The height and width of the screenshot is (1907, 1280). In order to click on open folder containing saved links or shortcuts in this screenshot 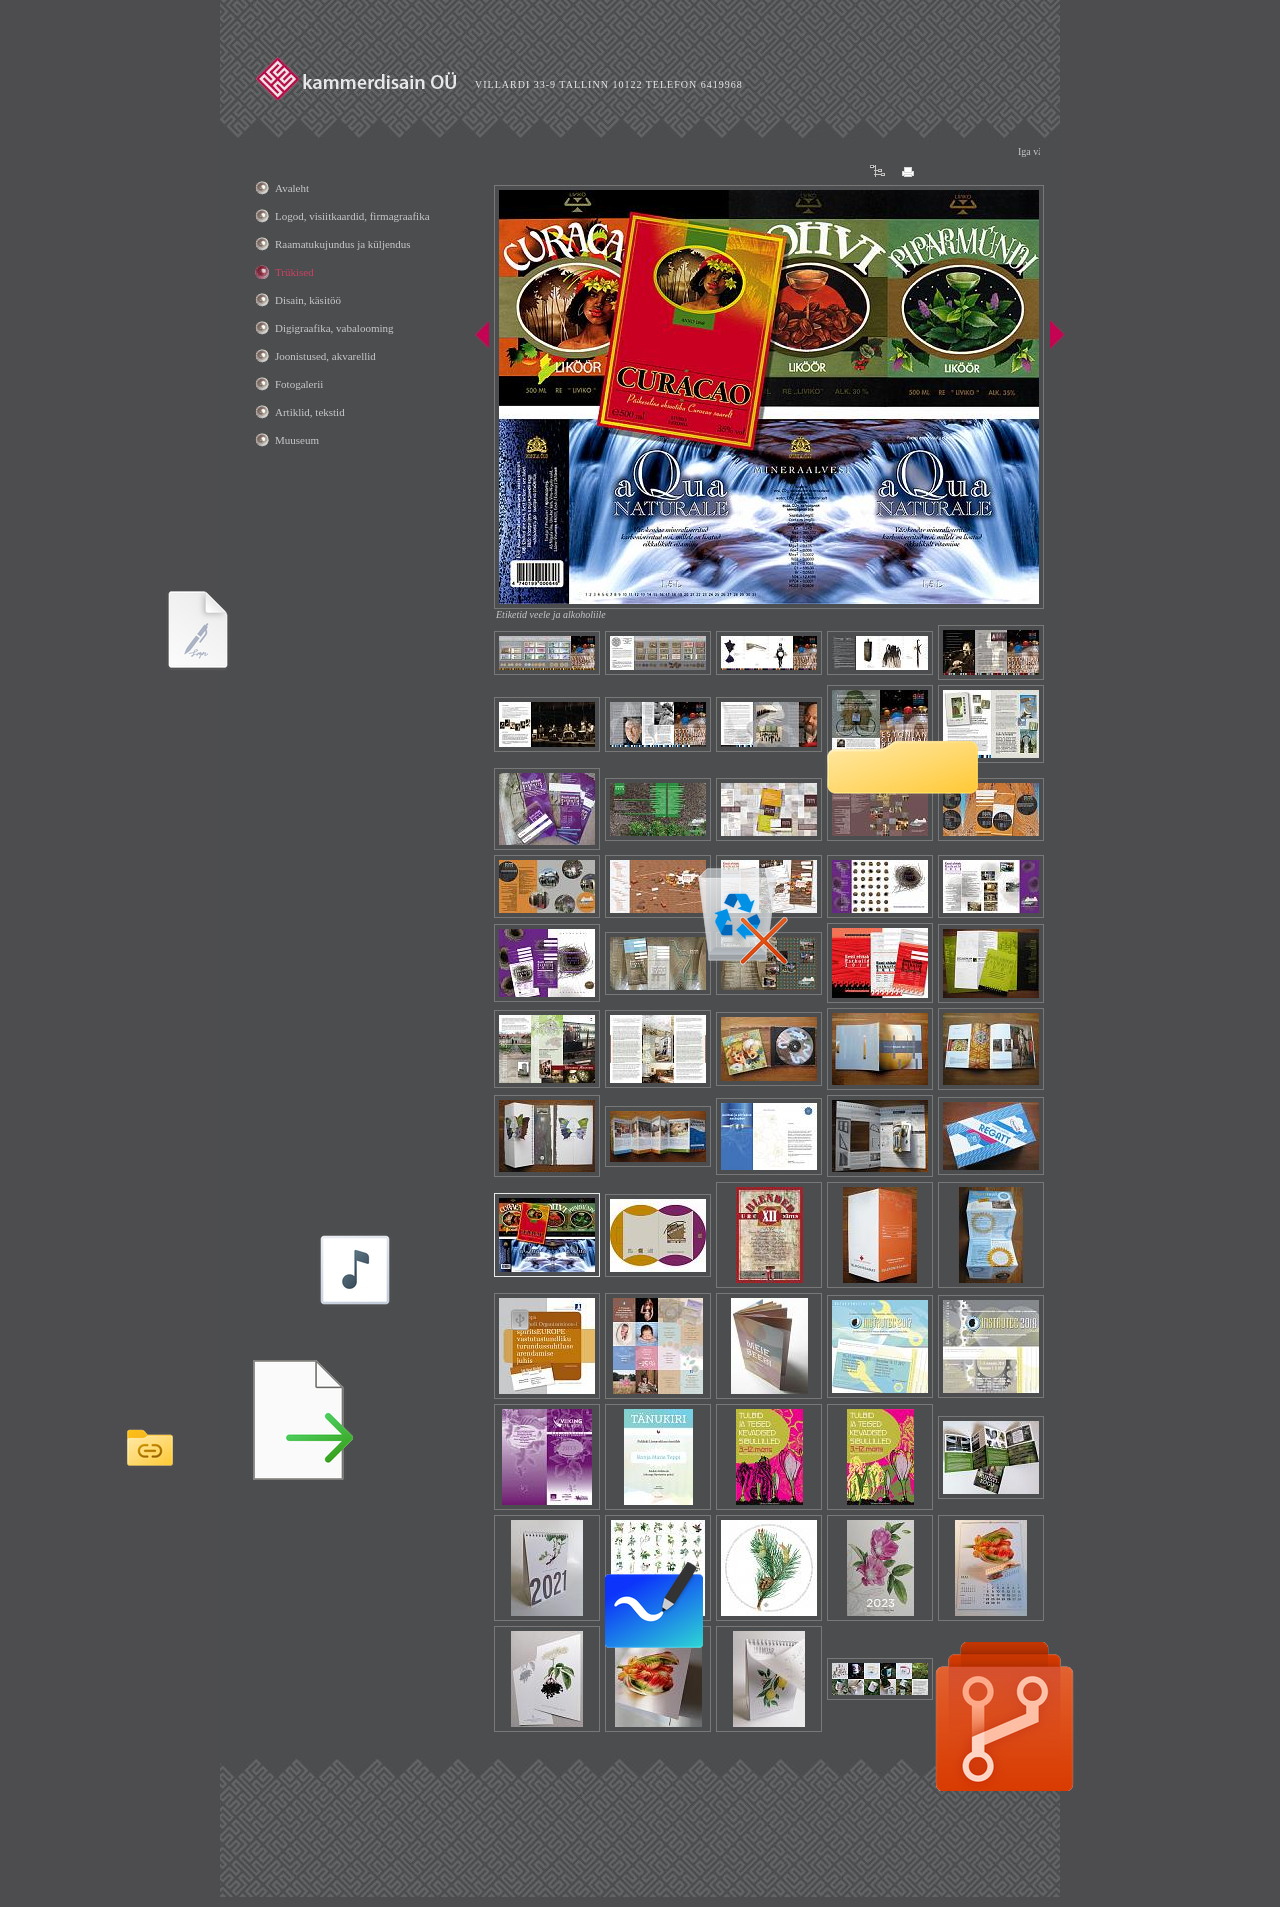, I will do `click(150, 1449)`.